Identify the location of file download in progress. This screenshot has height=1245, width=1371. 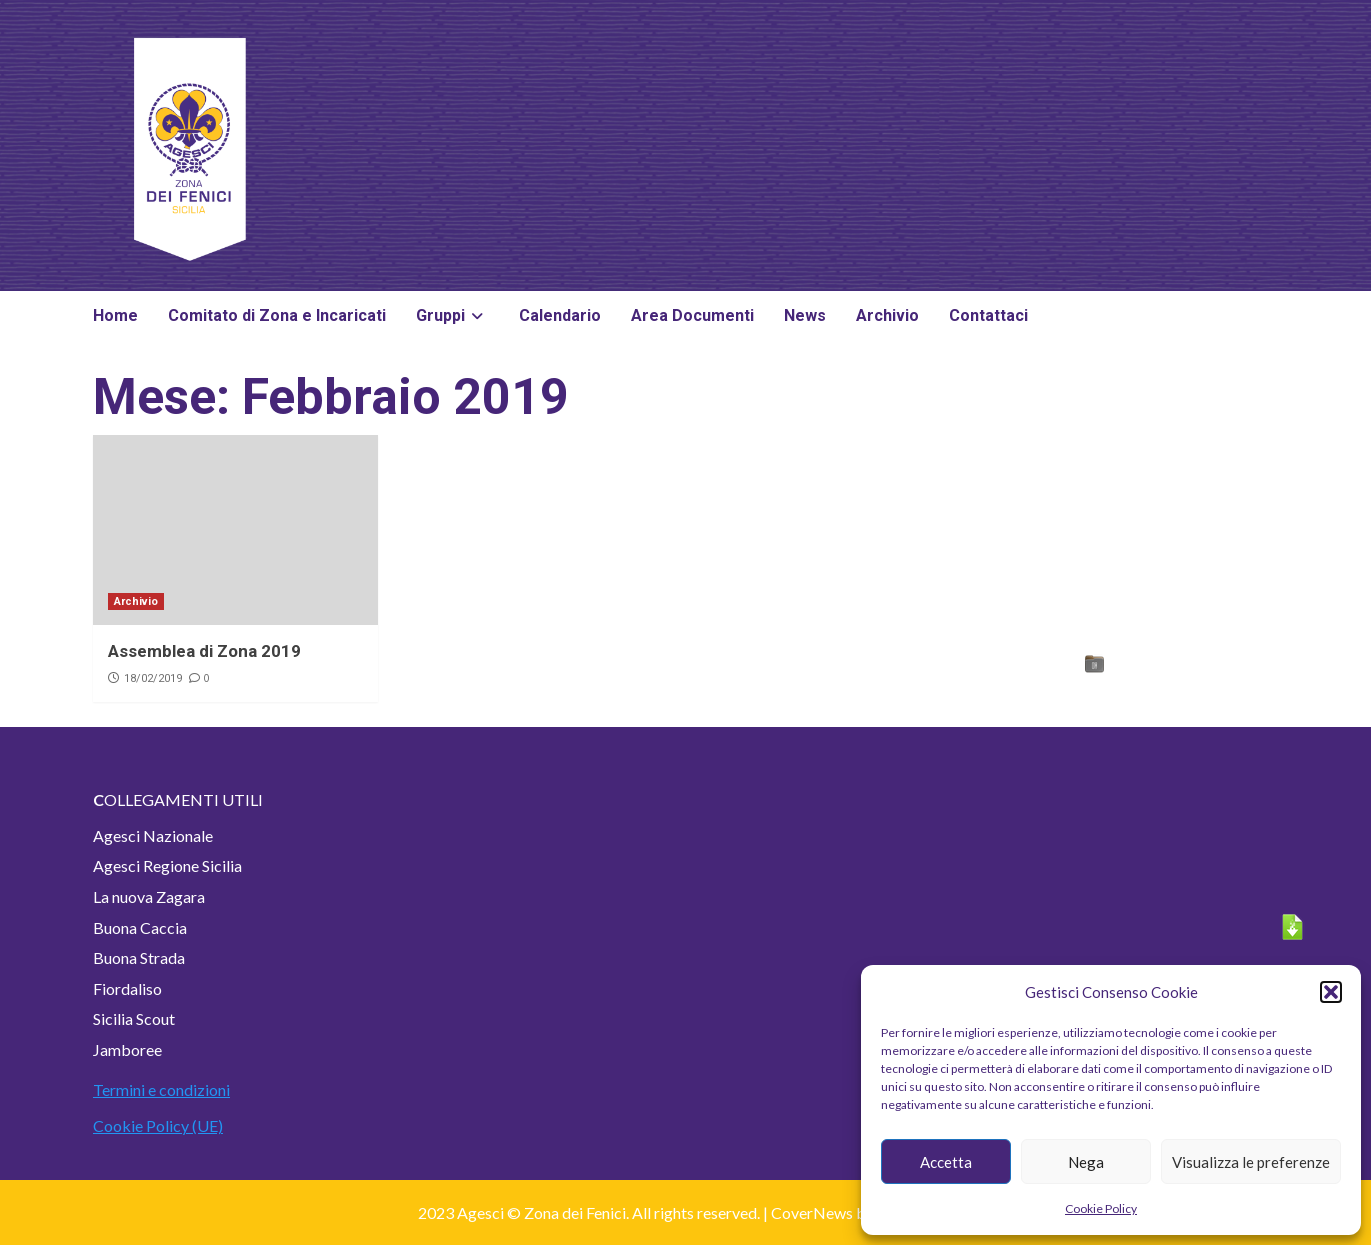
(1292, 927).